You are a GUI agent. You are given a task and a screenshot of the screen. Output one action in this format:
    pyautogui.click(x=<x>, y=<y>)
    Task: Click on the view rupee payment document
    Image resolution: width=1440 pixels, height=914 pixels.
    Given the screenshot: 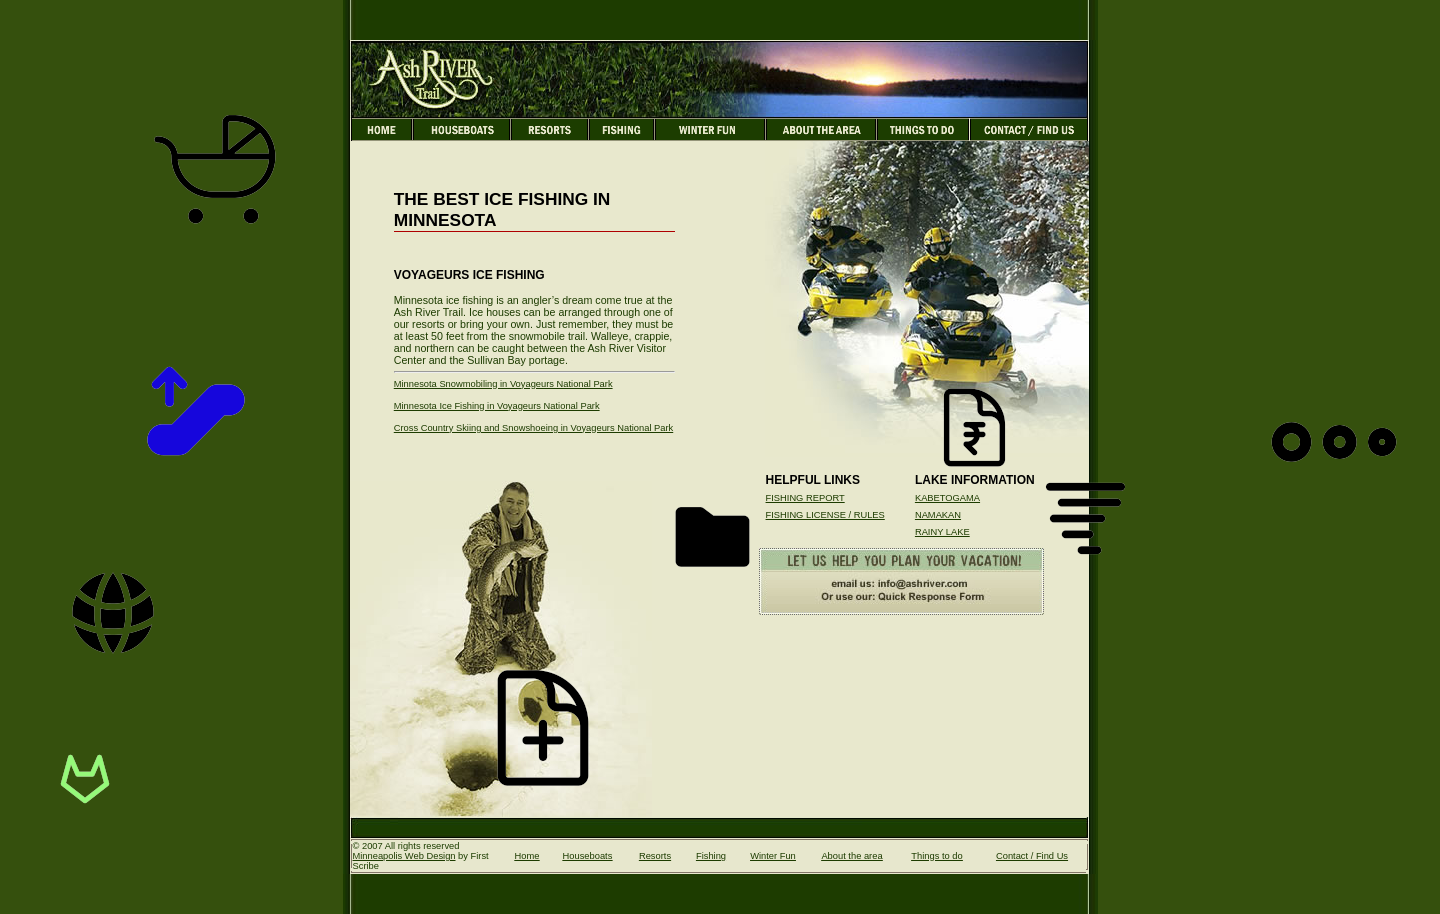 What is the action you would take?
    pyautogui.click(x=974, y=427)
    